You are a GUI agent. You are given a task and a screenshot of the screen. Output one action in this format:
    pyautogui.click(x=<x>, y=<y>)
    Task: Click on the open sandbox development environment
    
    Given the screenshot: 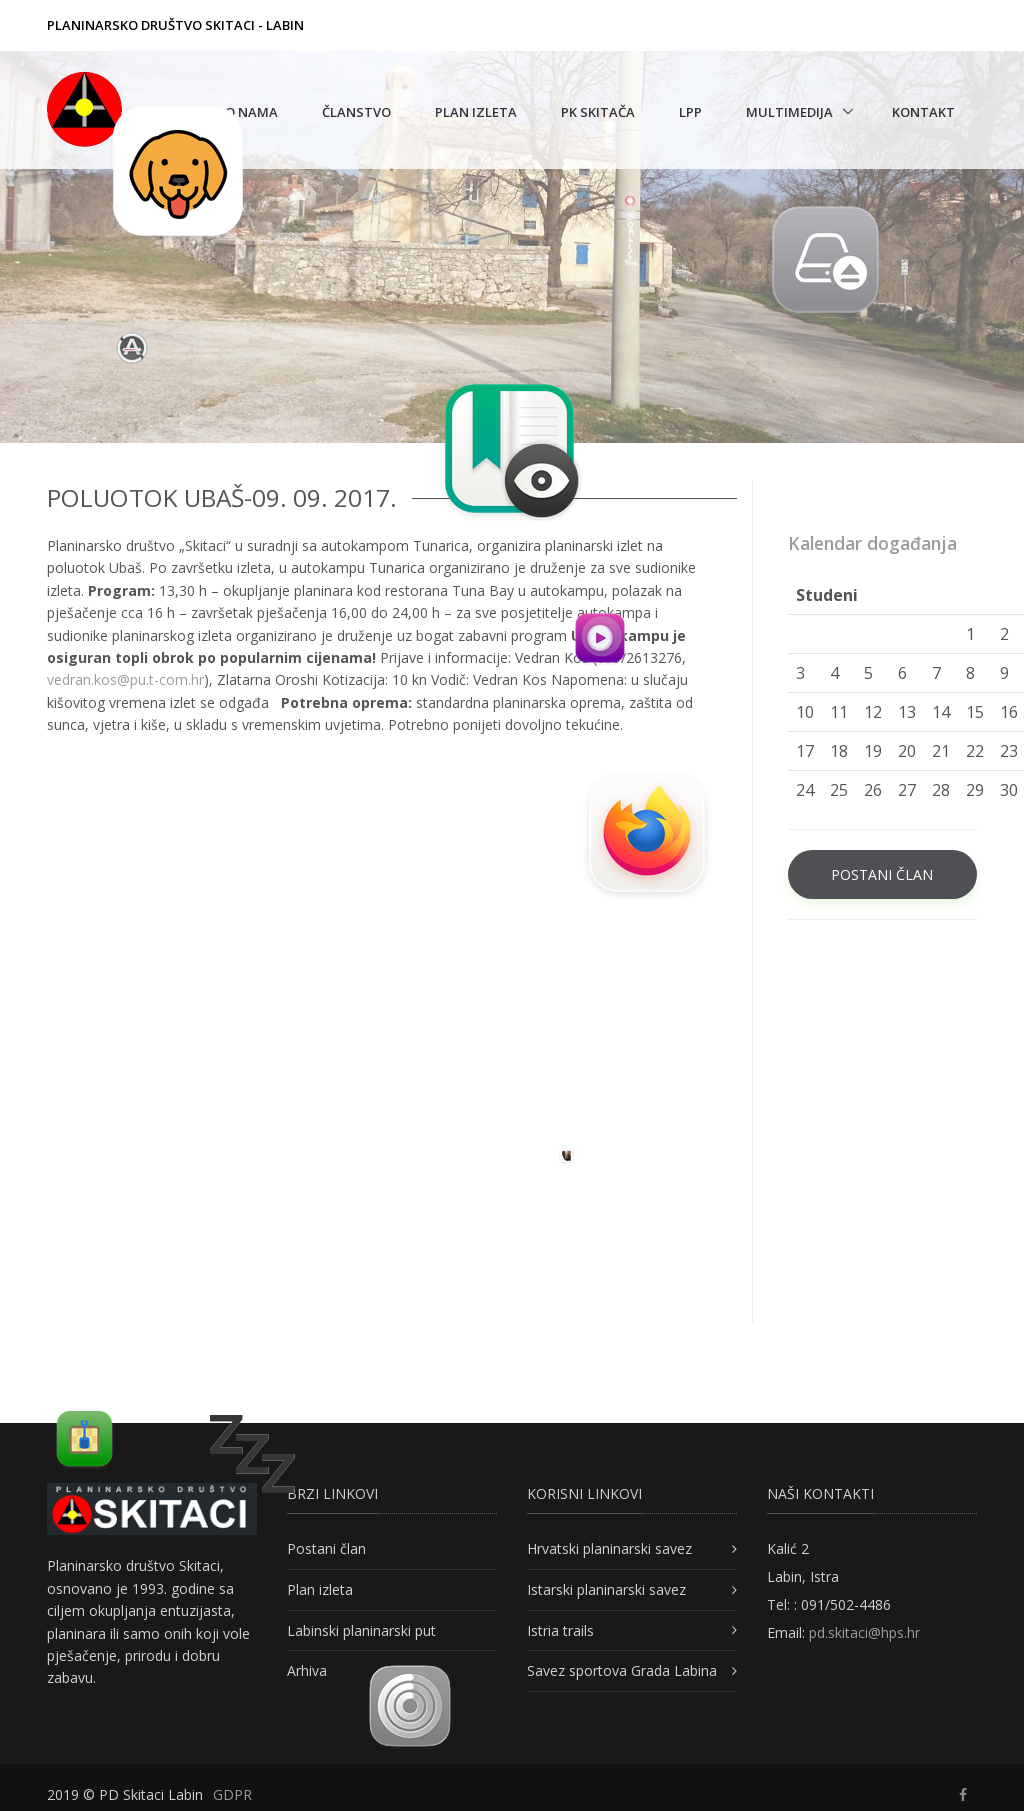 What is the action you would take?
    pyautogui.click(x=84, y=1438)
    